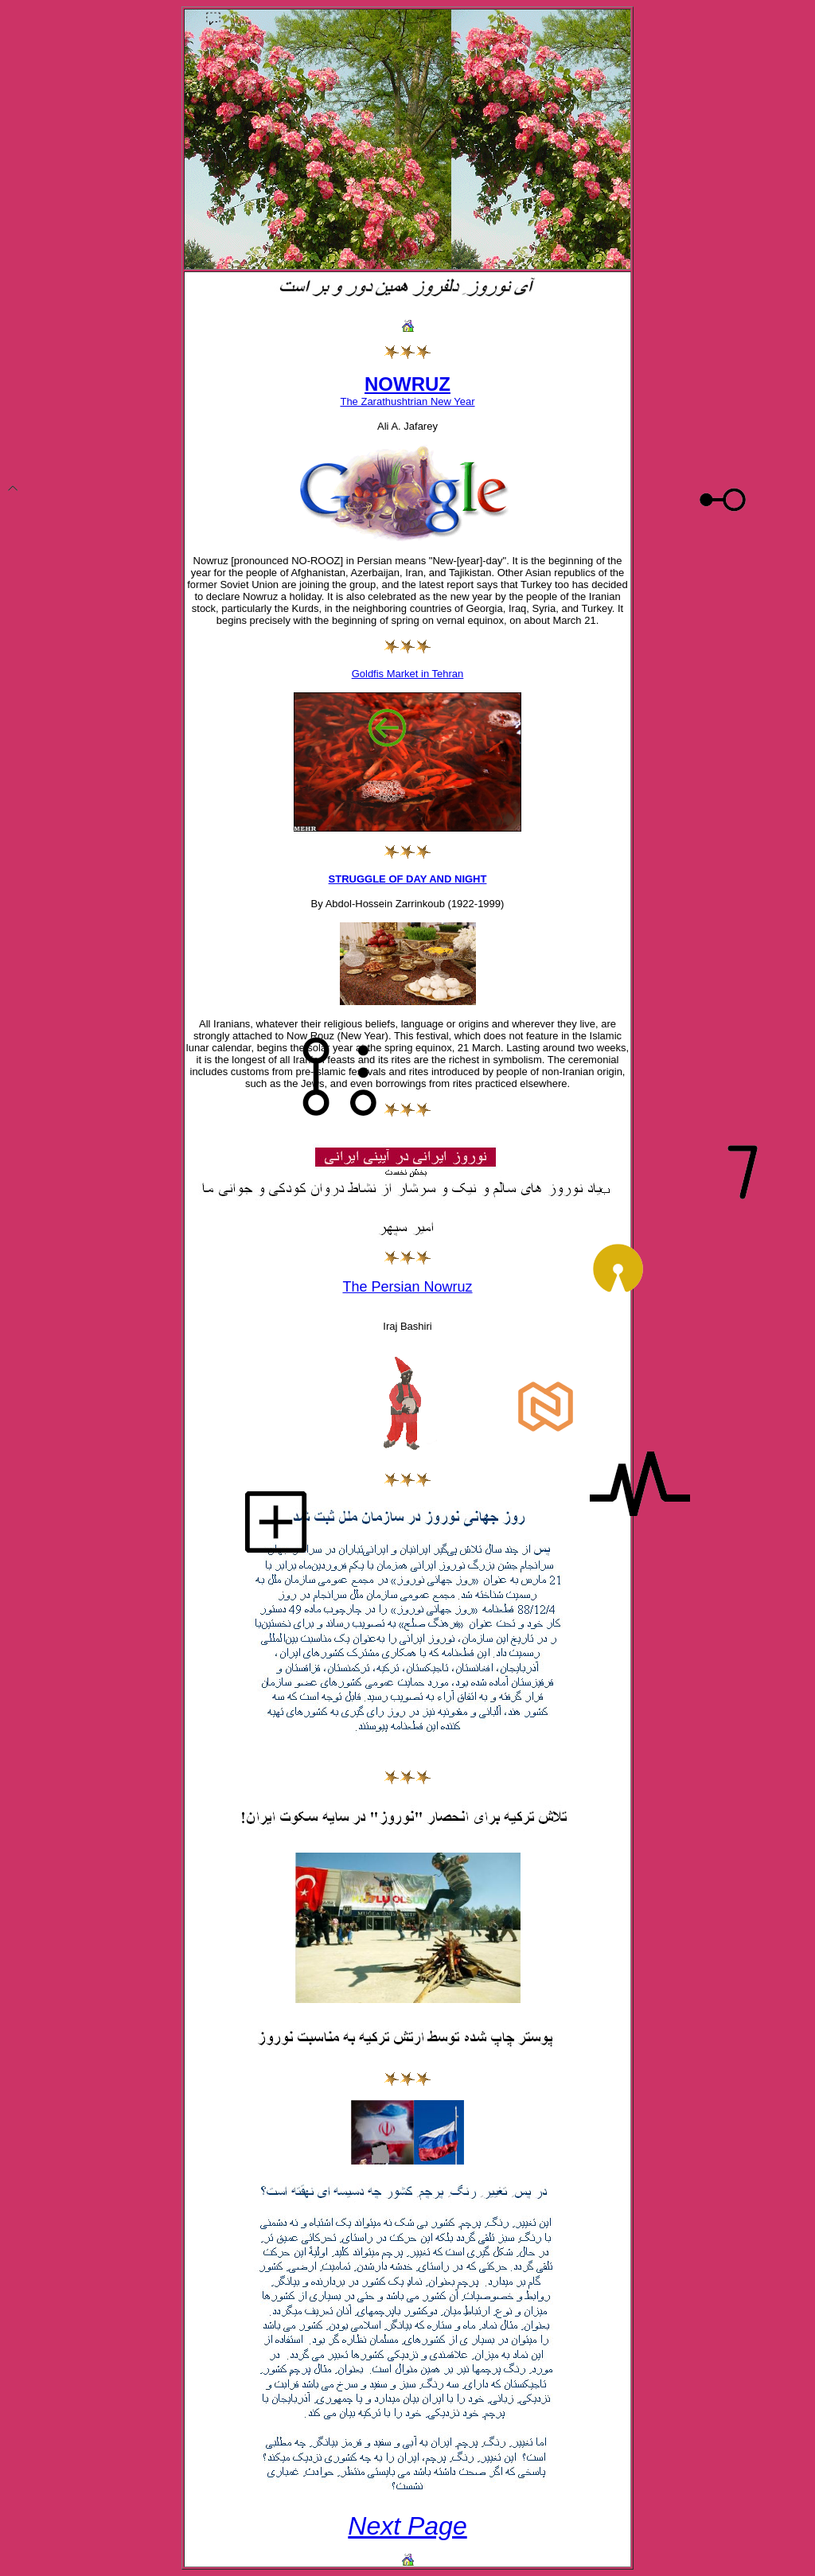 This screenshot has width=815, height=2576. I want to click on draft pull request awaiting review, so click(339, 1074).